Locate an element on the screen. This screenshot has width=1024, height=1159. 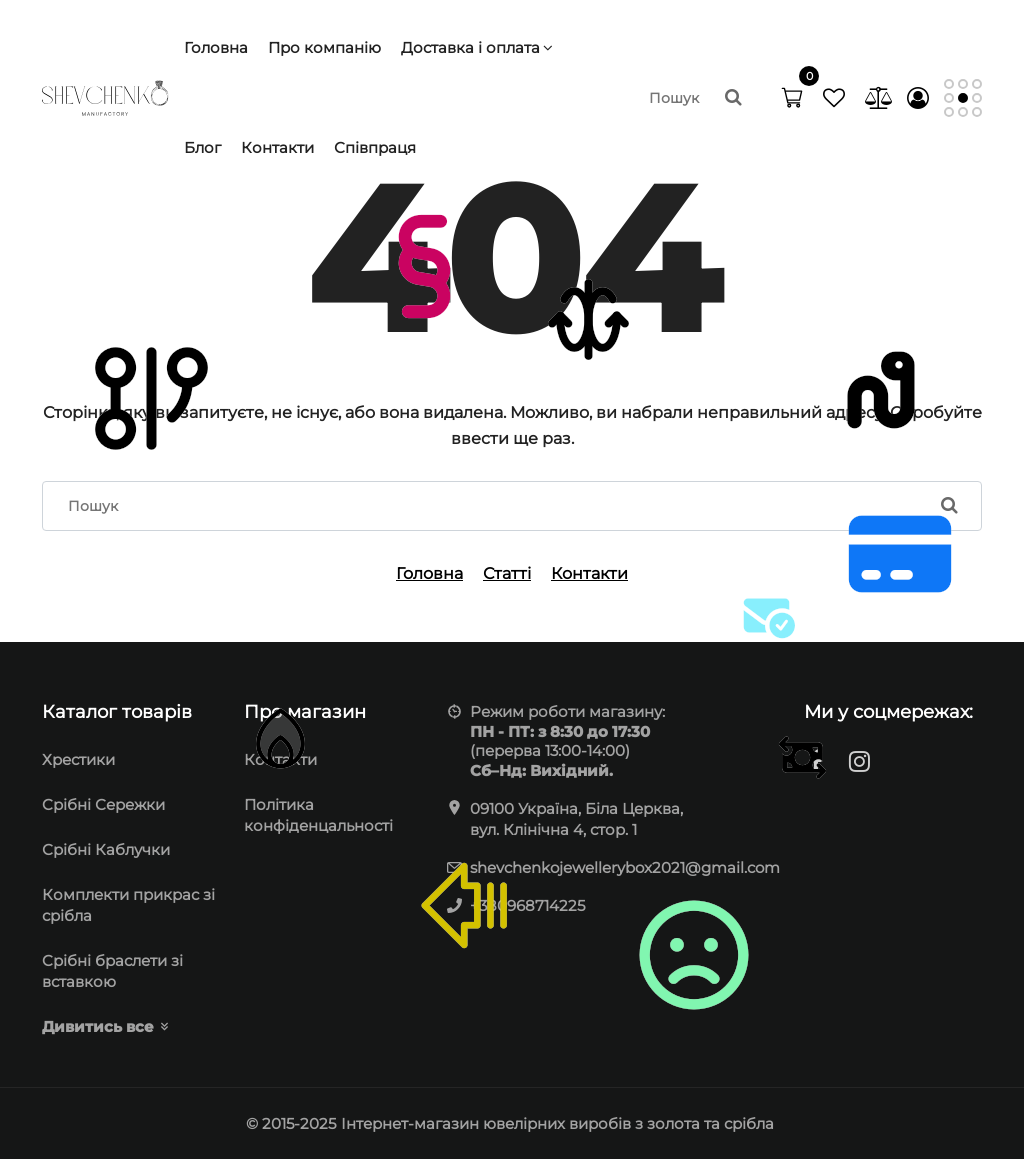
view repository commit history is located at coordinates (151, 398).